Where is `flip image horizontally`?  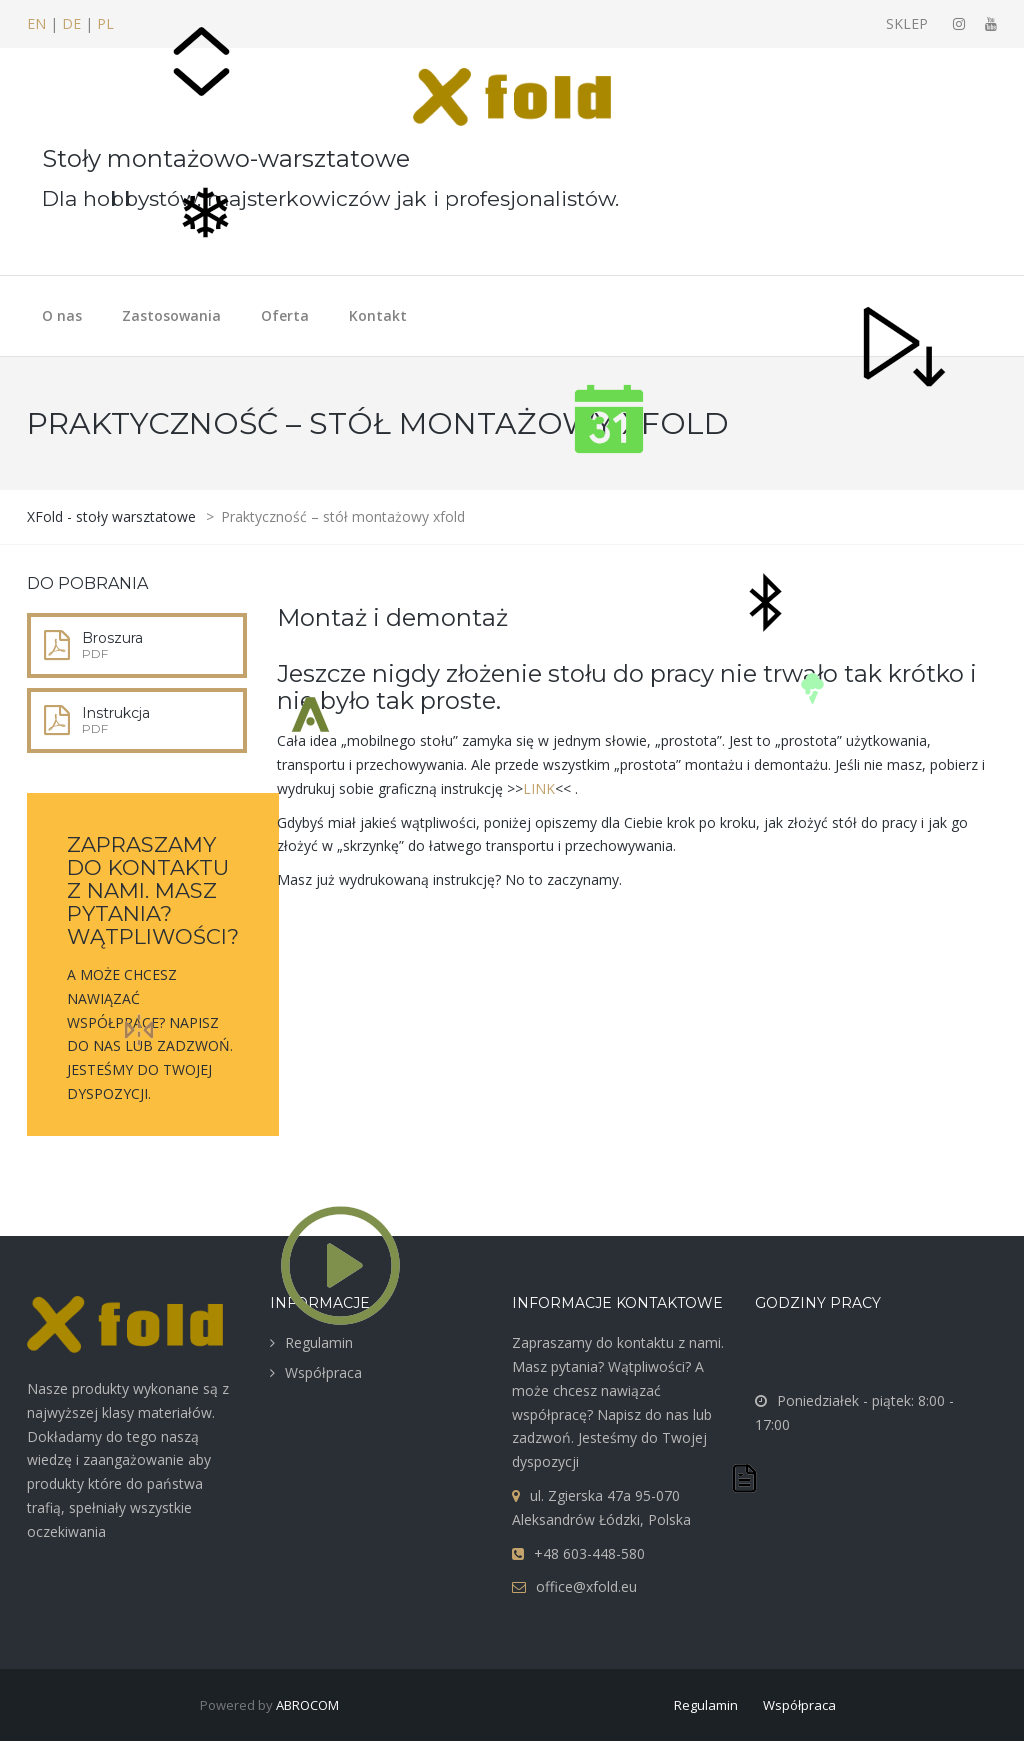
flip image horizontally is located at coordinates (139, 1030).